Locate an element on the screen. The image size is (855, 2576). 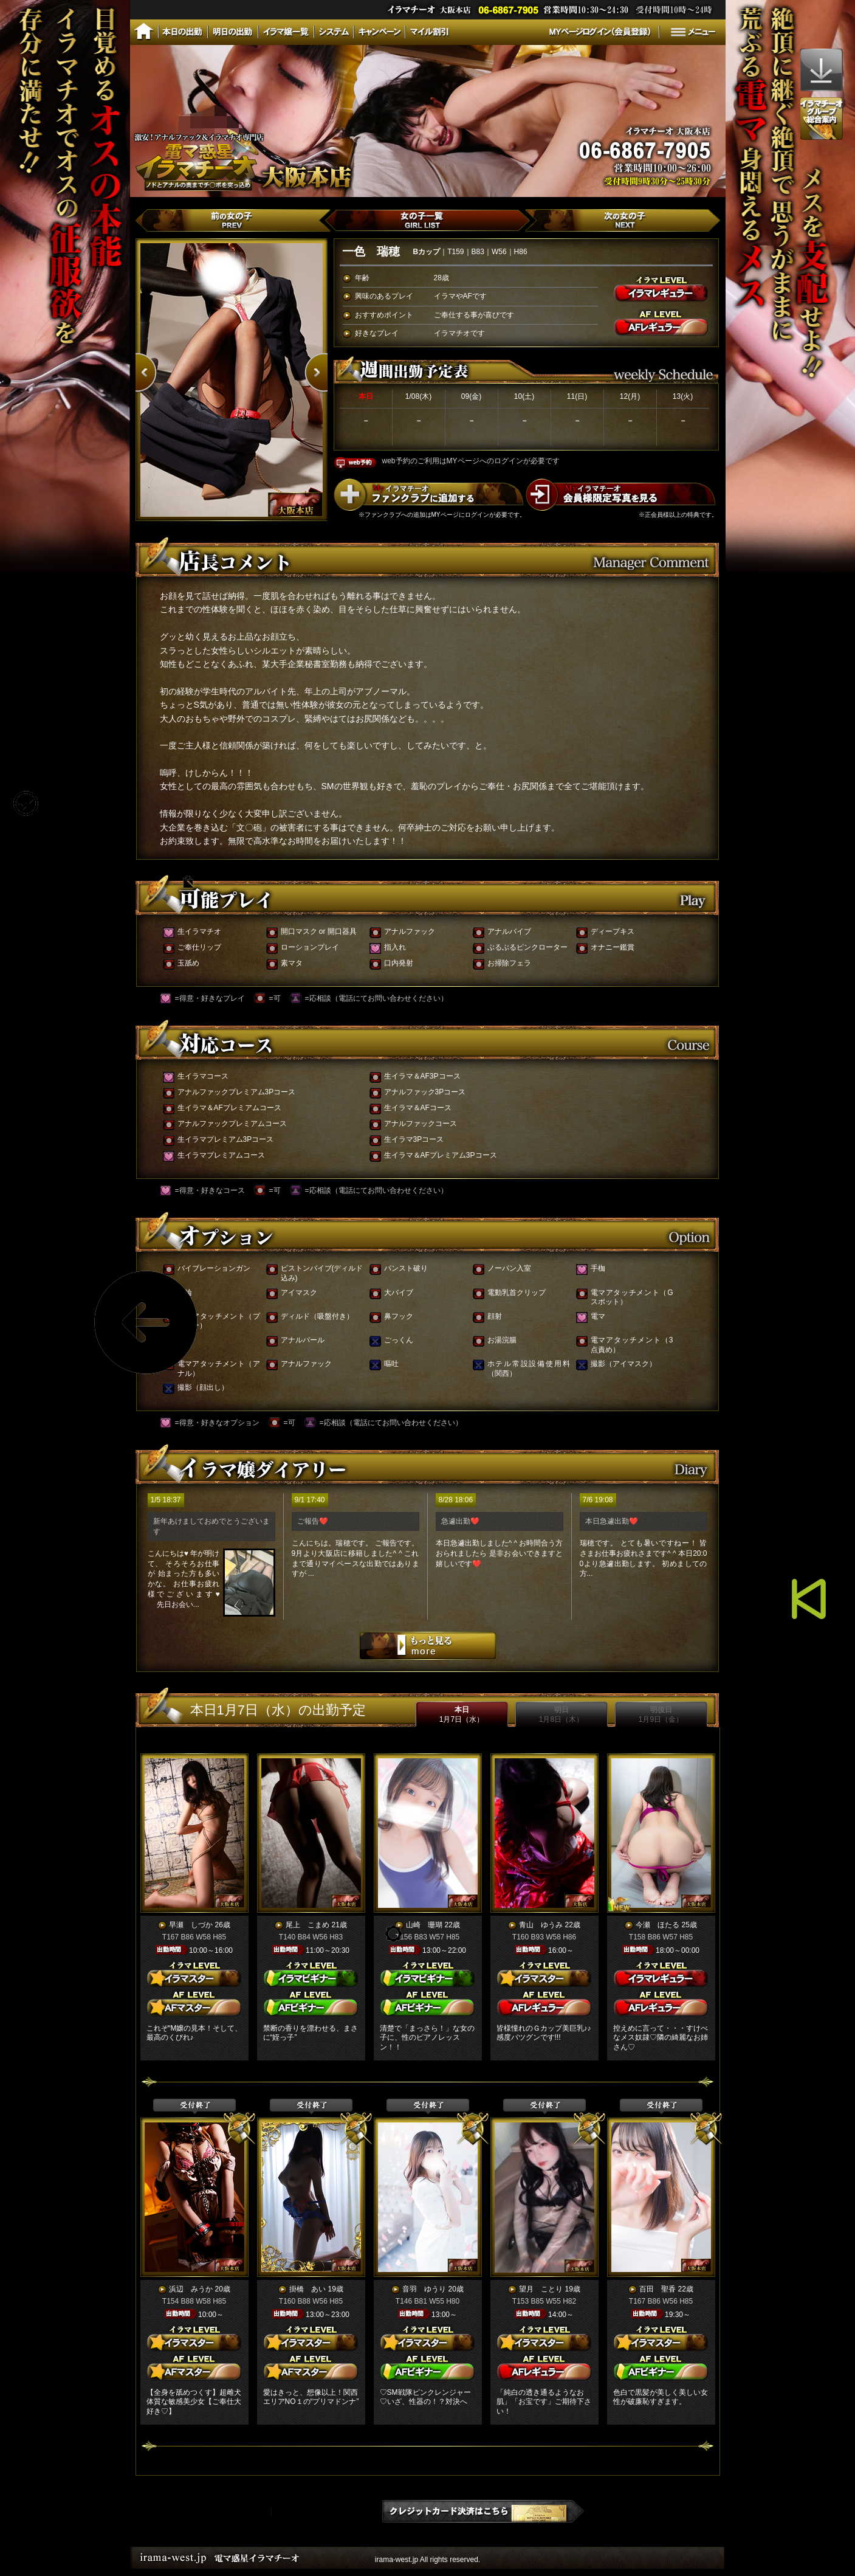
skip to previous track is located at coordinates (809, 1599).